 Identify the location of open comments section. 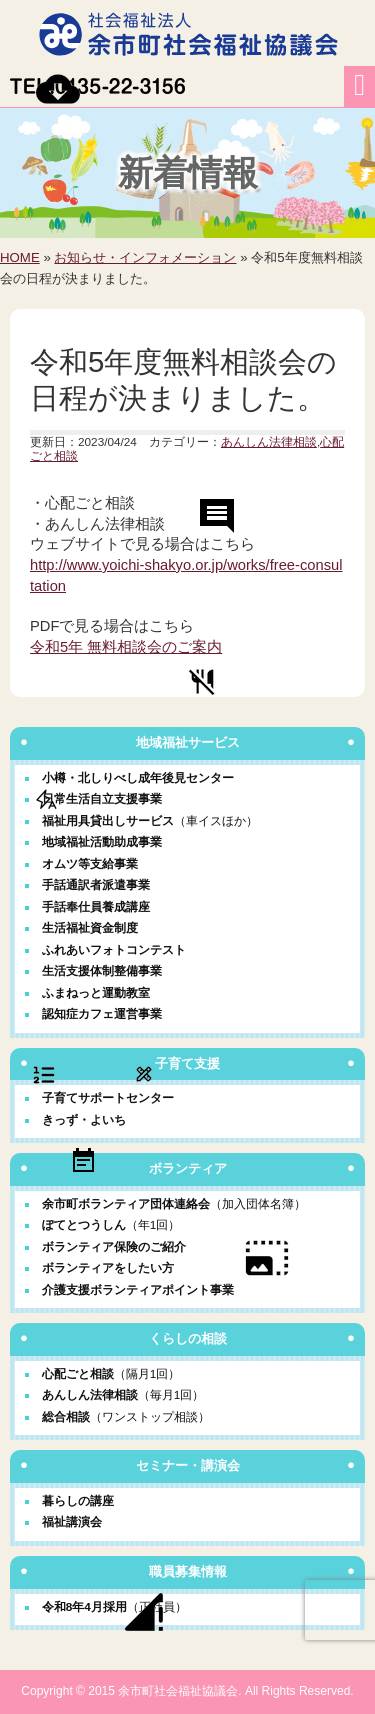
(217, 516).